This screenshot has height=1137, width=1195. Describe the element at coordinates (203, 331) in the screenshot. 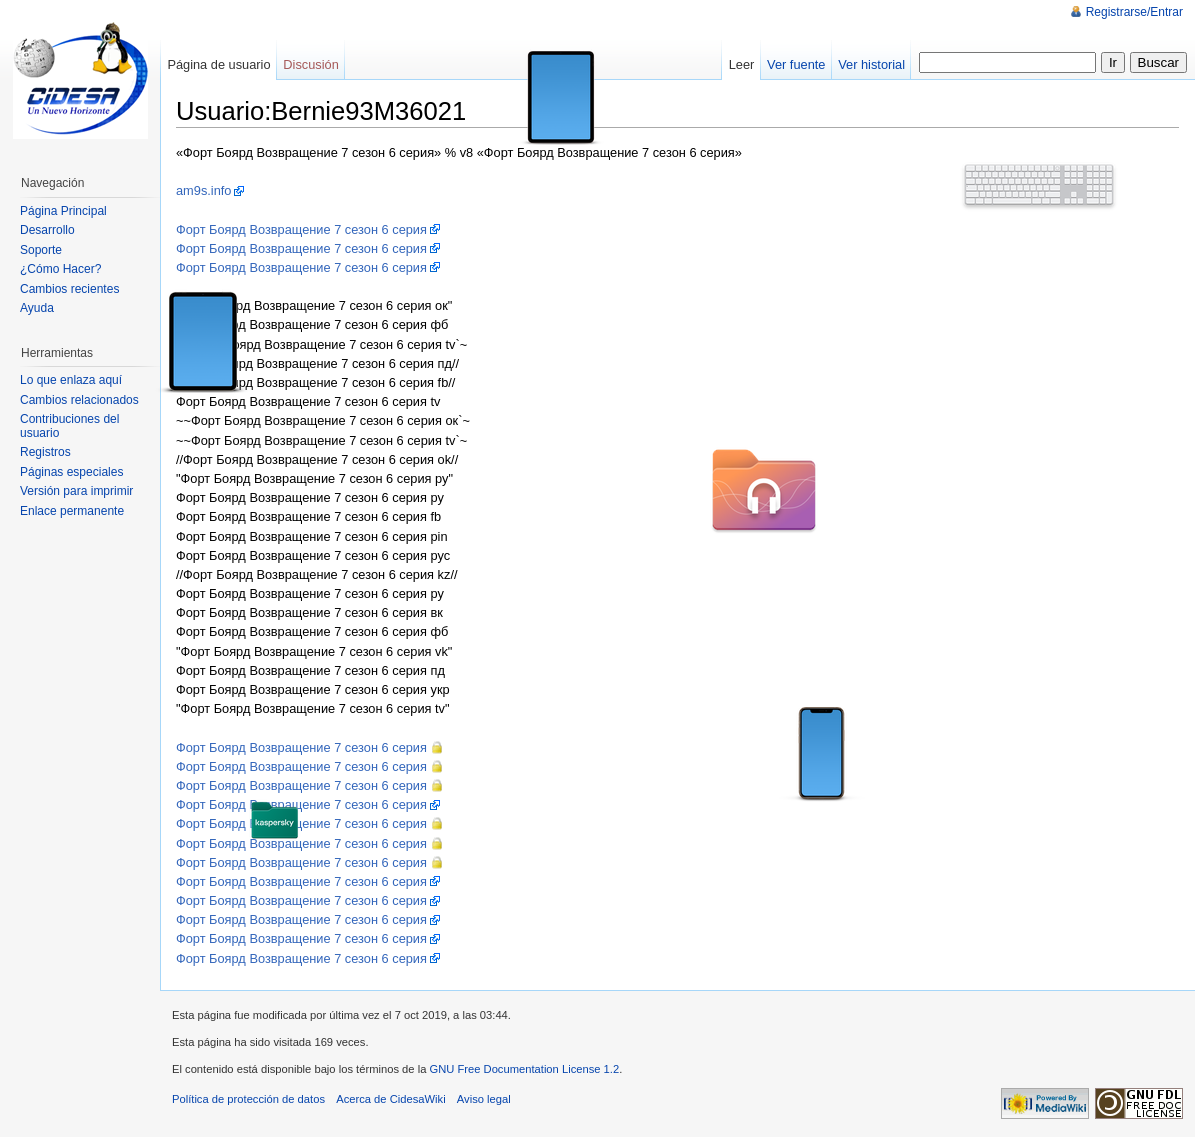

I see `represents a connected iPad Mini device` at that location.